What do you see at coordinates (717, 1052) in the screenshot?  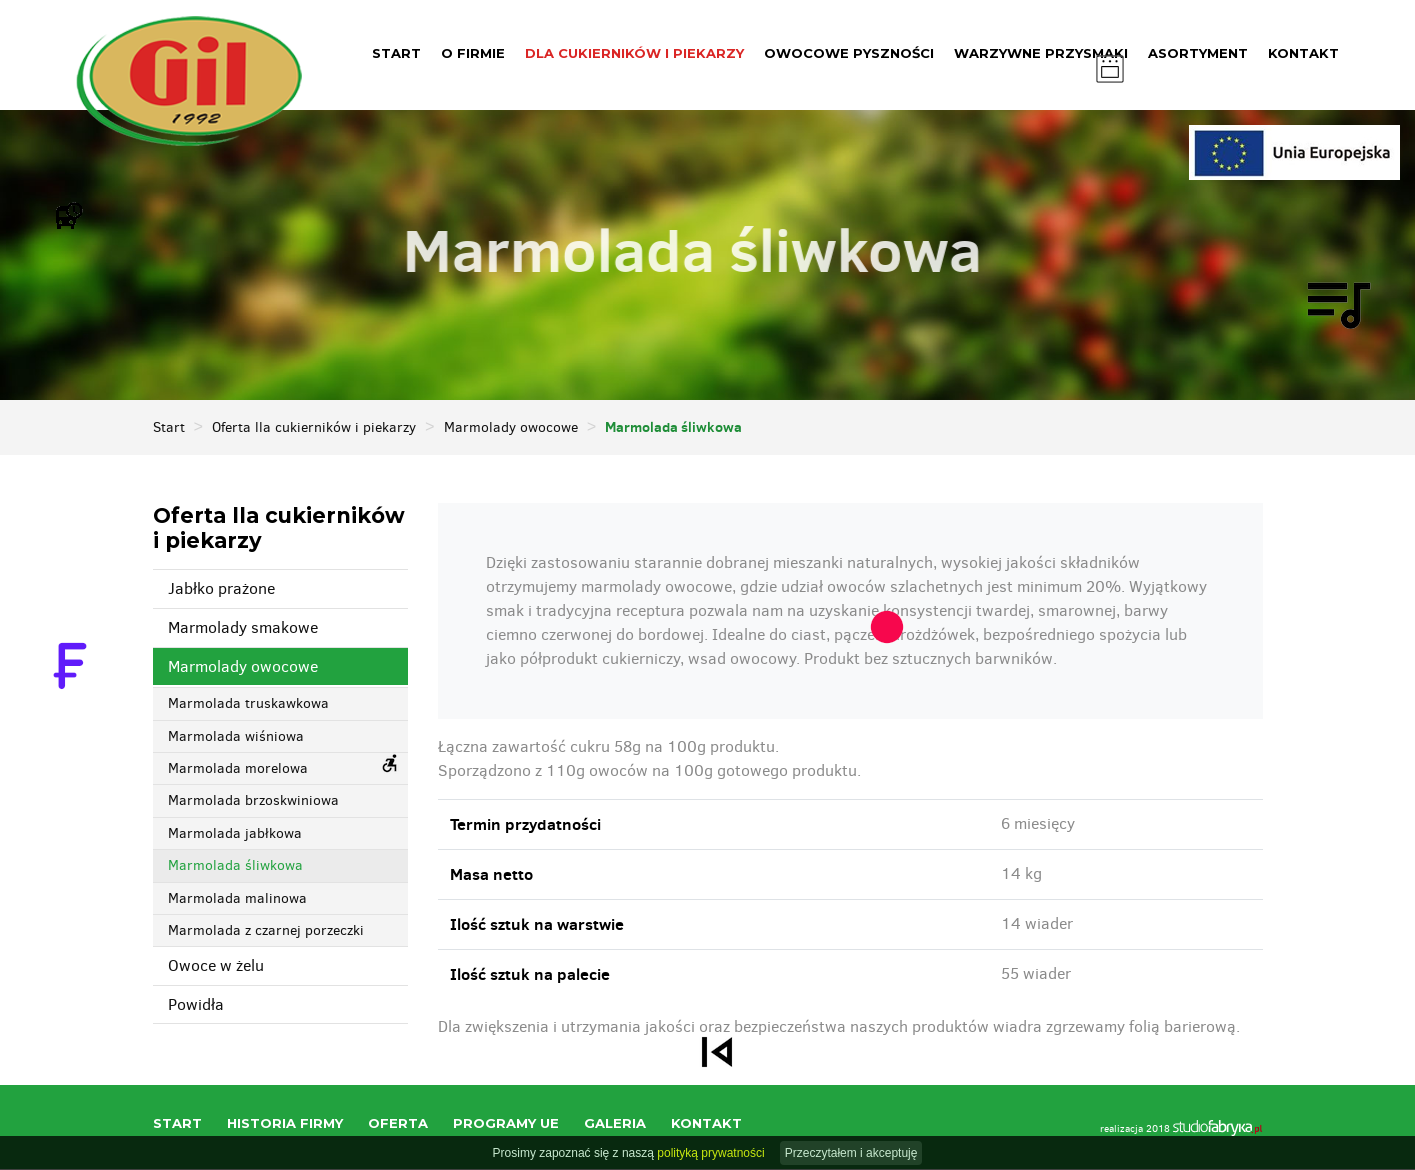 I see `skip to previous track` at bounding box center [717, 1052].